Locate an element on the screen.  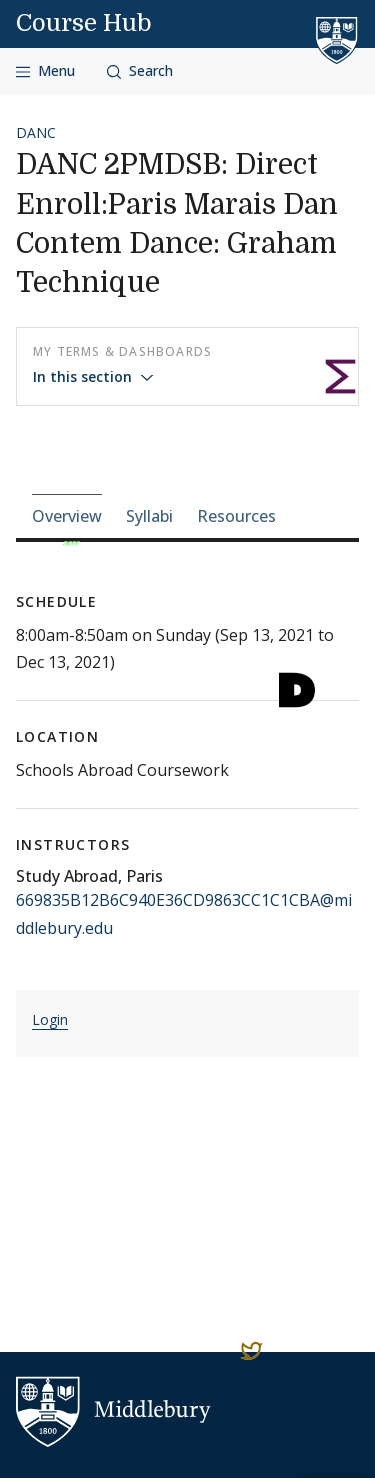
acer brand logo is located at coordinates (71, 543).